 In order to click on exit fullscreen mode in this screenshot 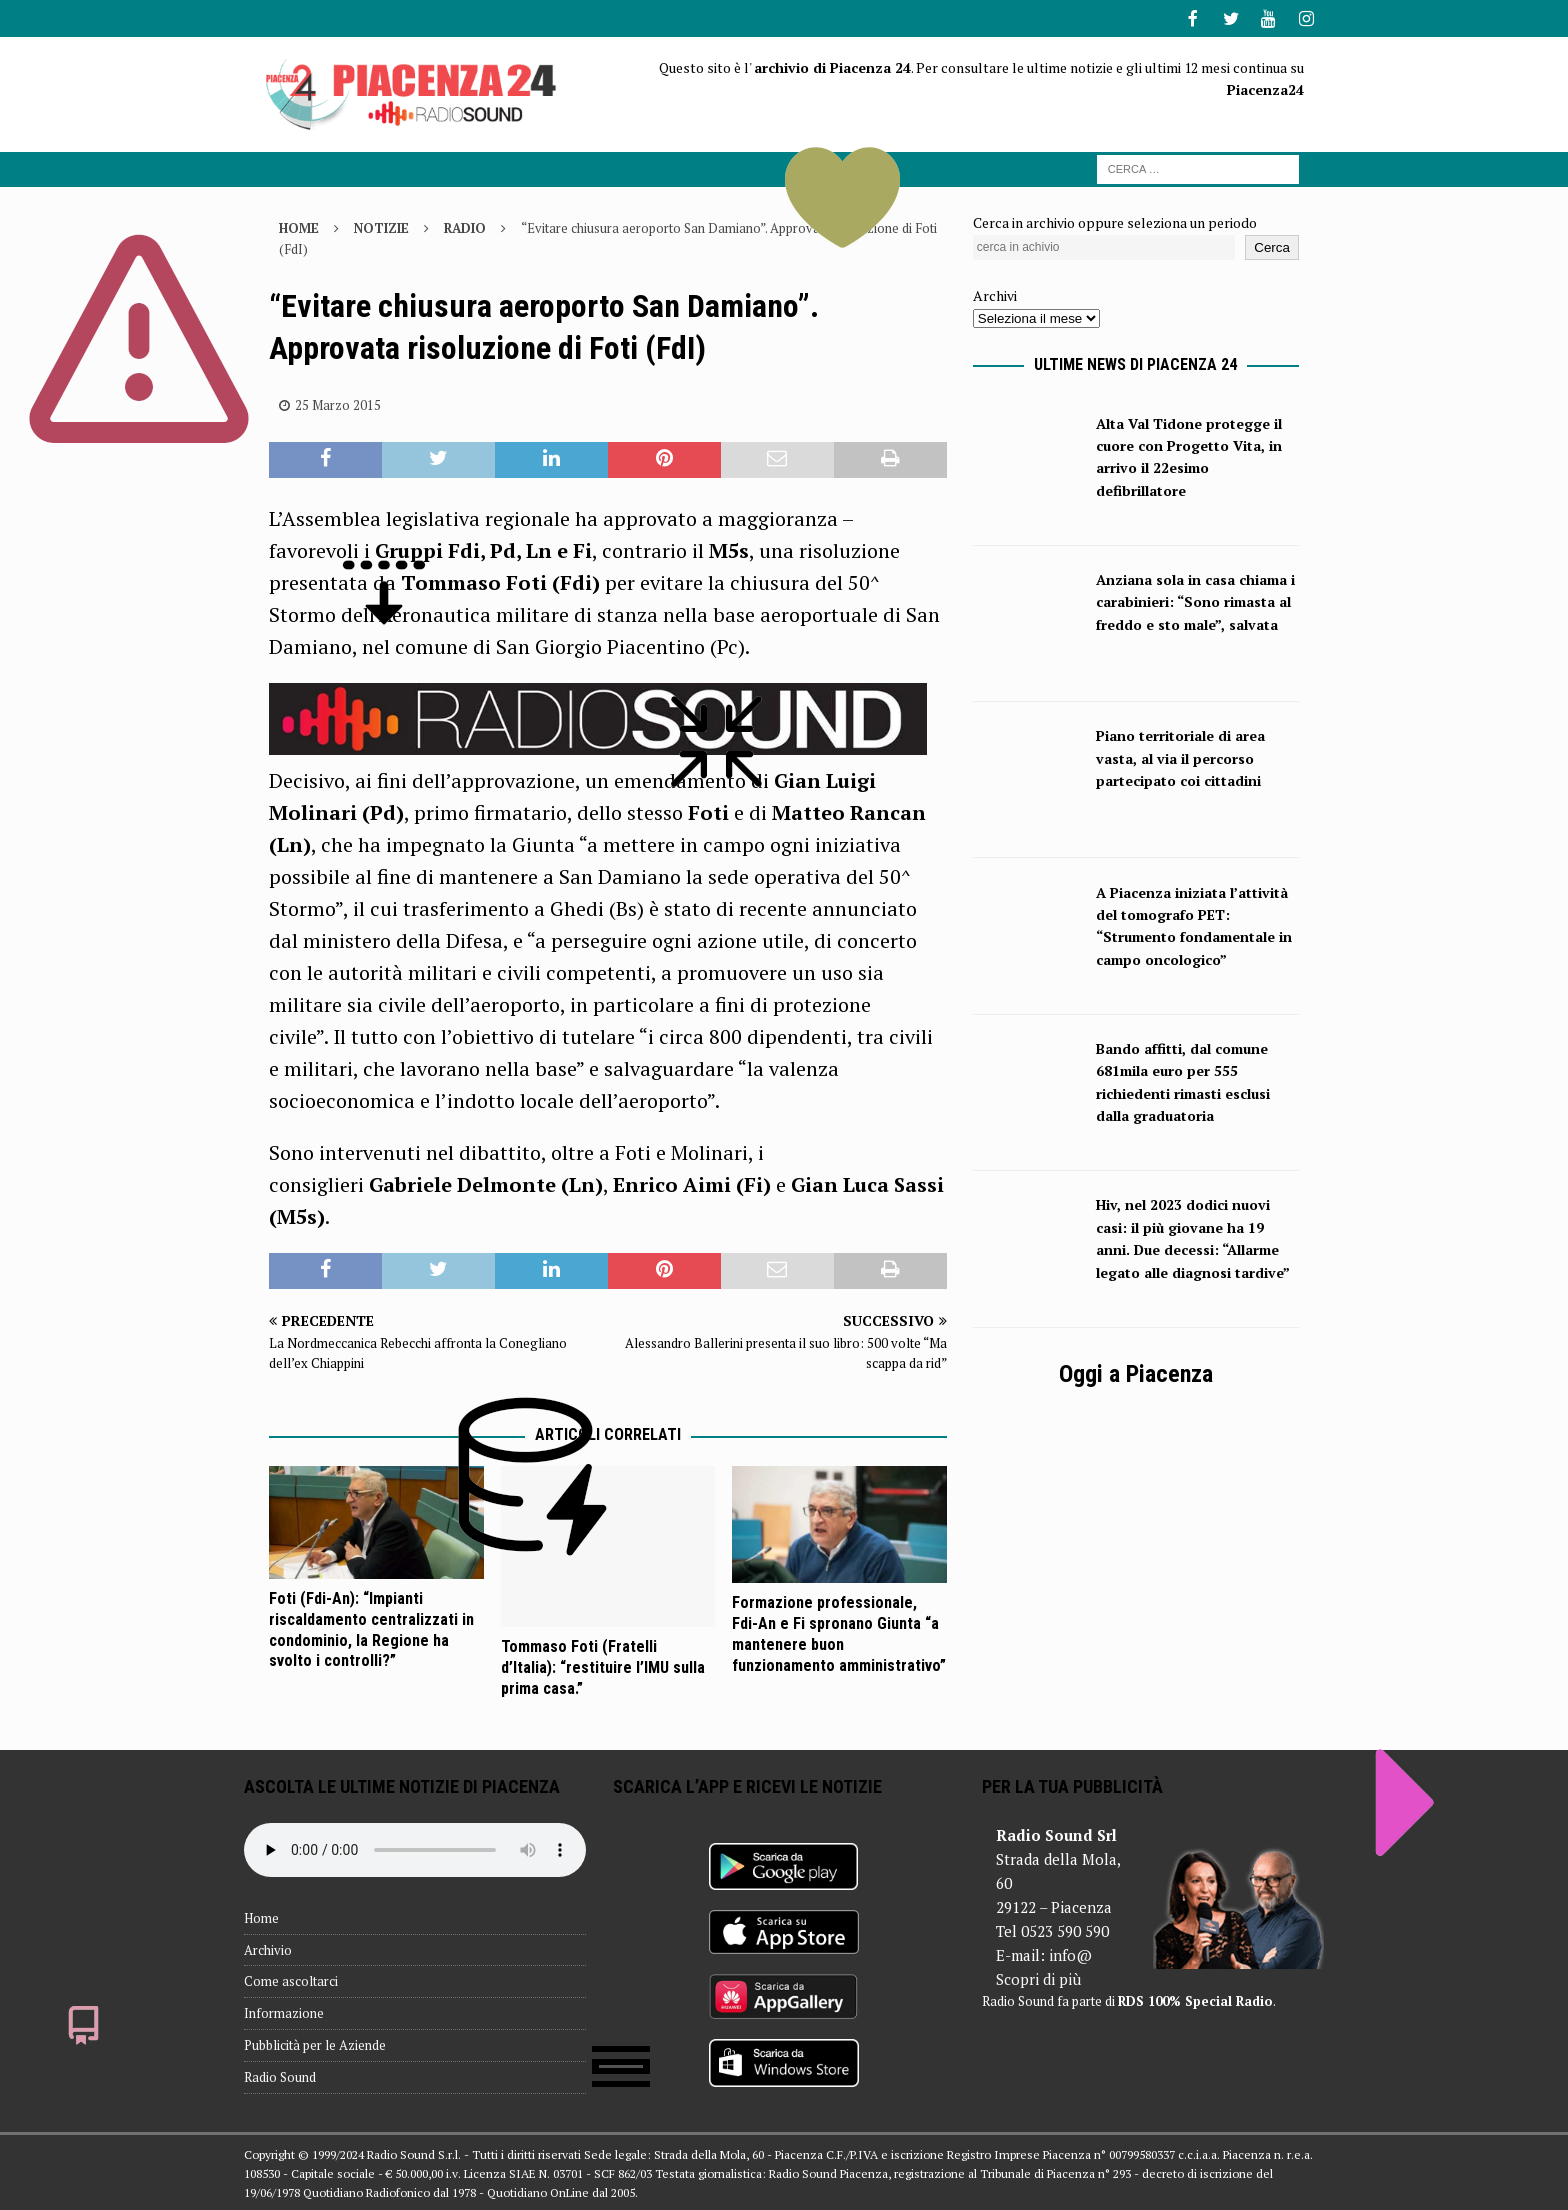, I will do `click(716, 741)`.